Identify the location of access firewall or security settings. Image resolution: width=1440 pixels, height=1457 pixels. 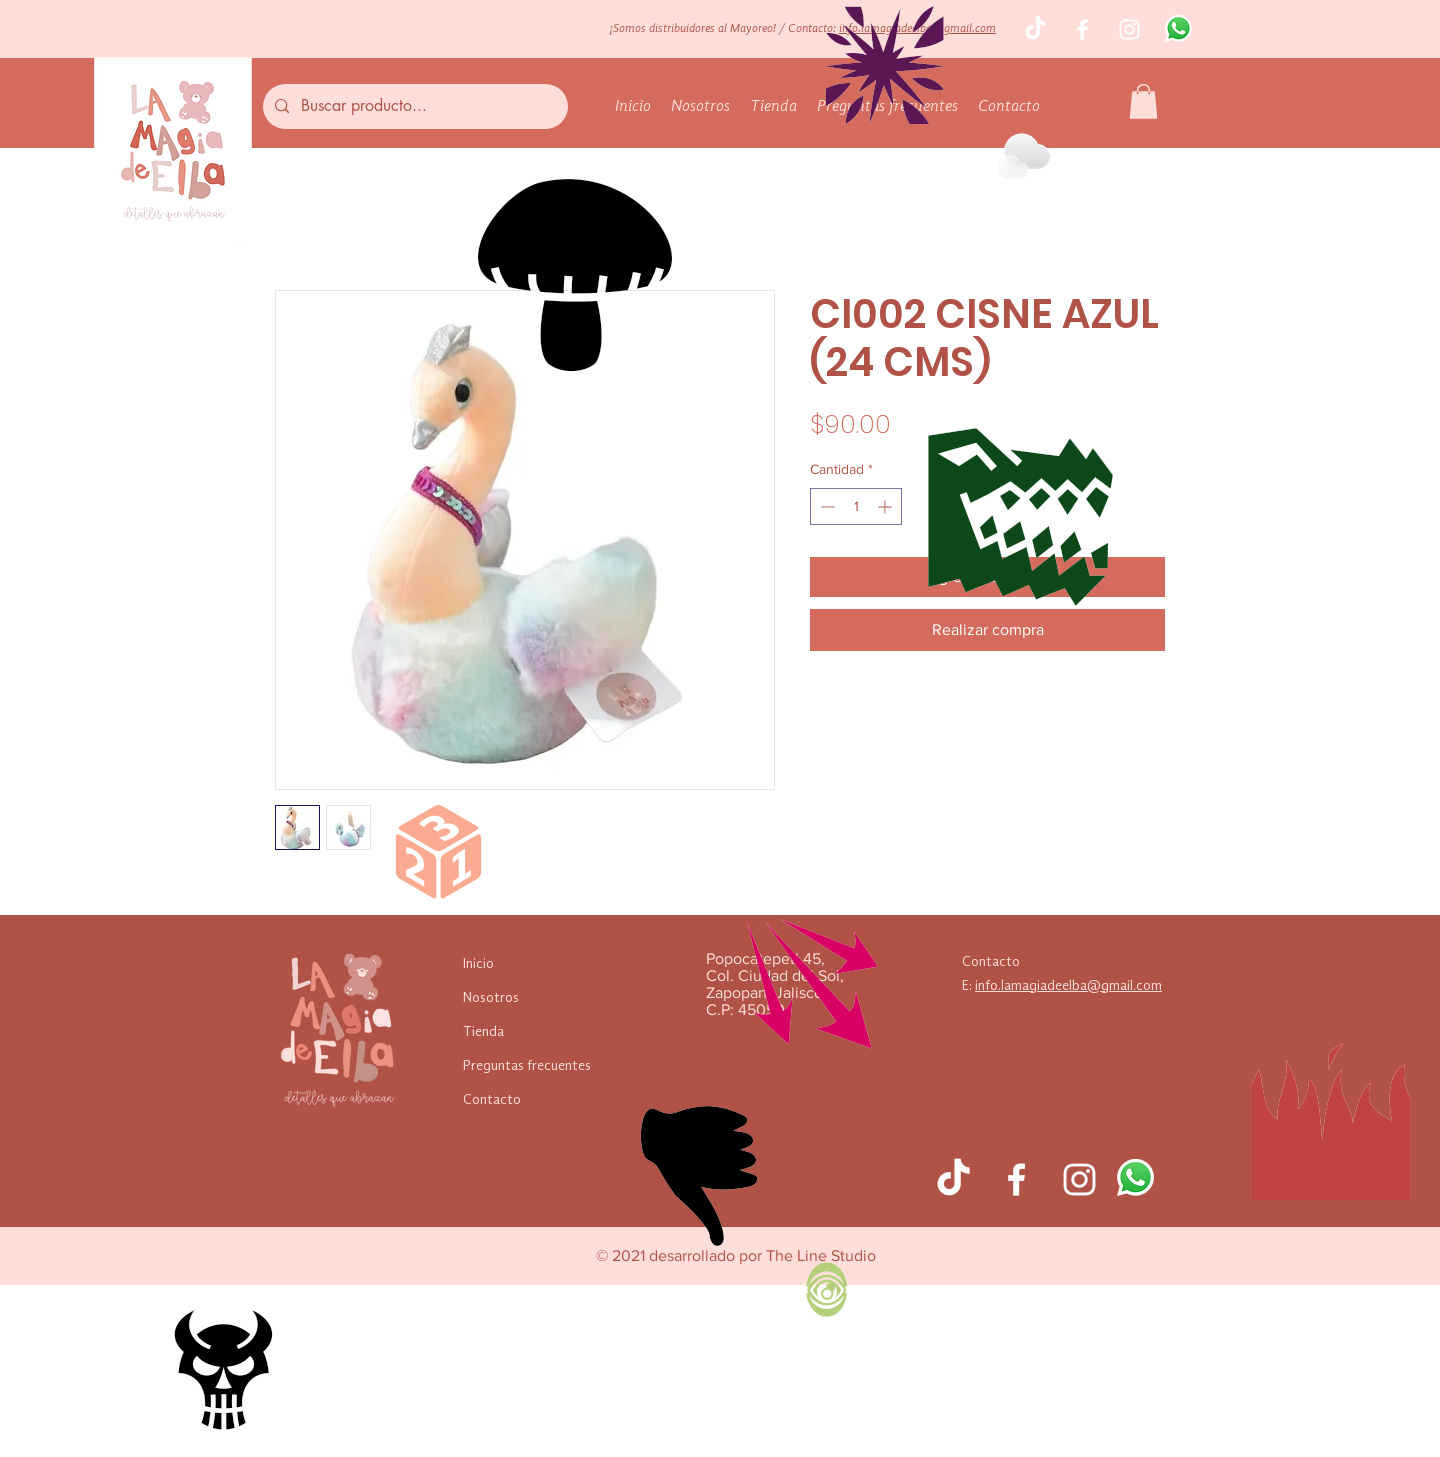
(1331, 1121).